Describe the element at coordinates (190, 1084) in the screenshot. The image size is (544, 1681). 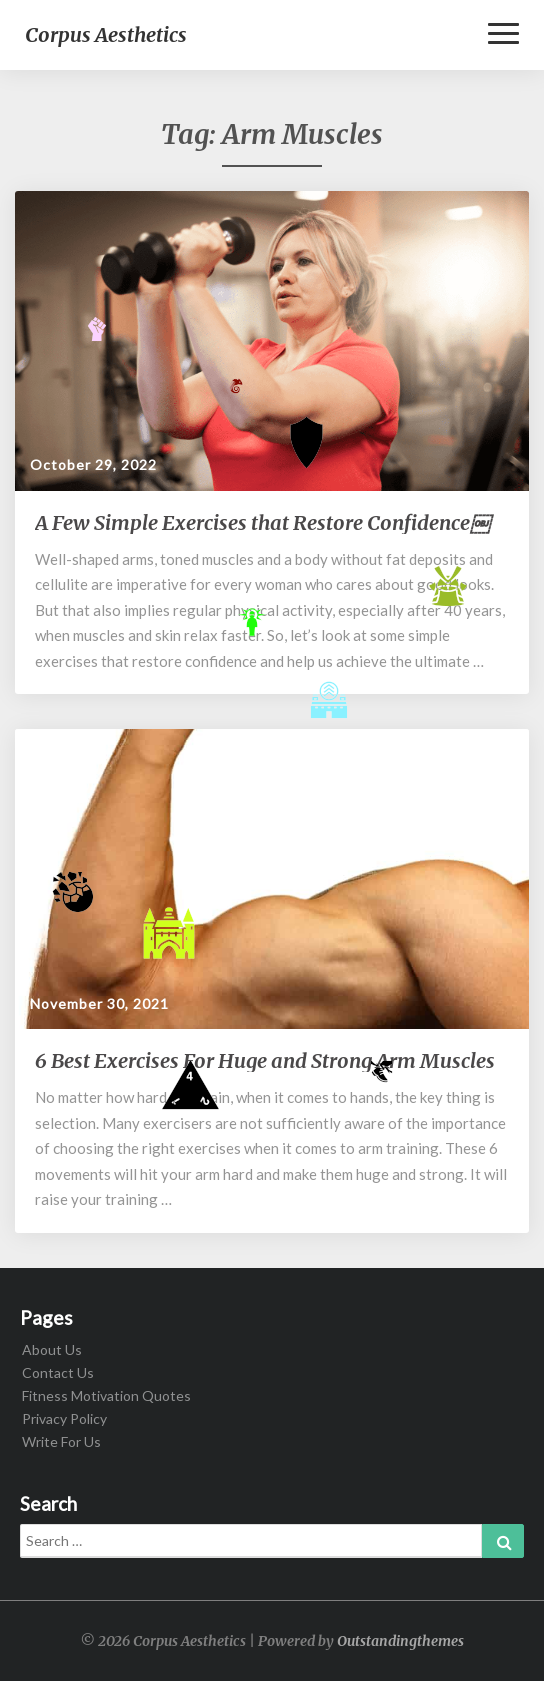
I see `select a 4-sided die for rolling` at that location.